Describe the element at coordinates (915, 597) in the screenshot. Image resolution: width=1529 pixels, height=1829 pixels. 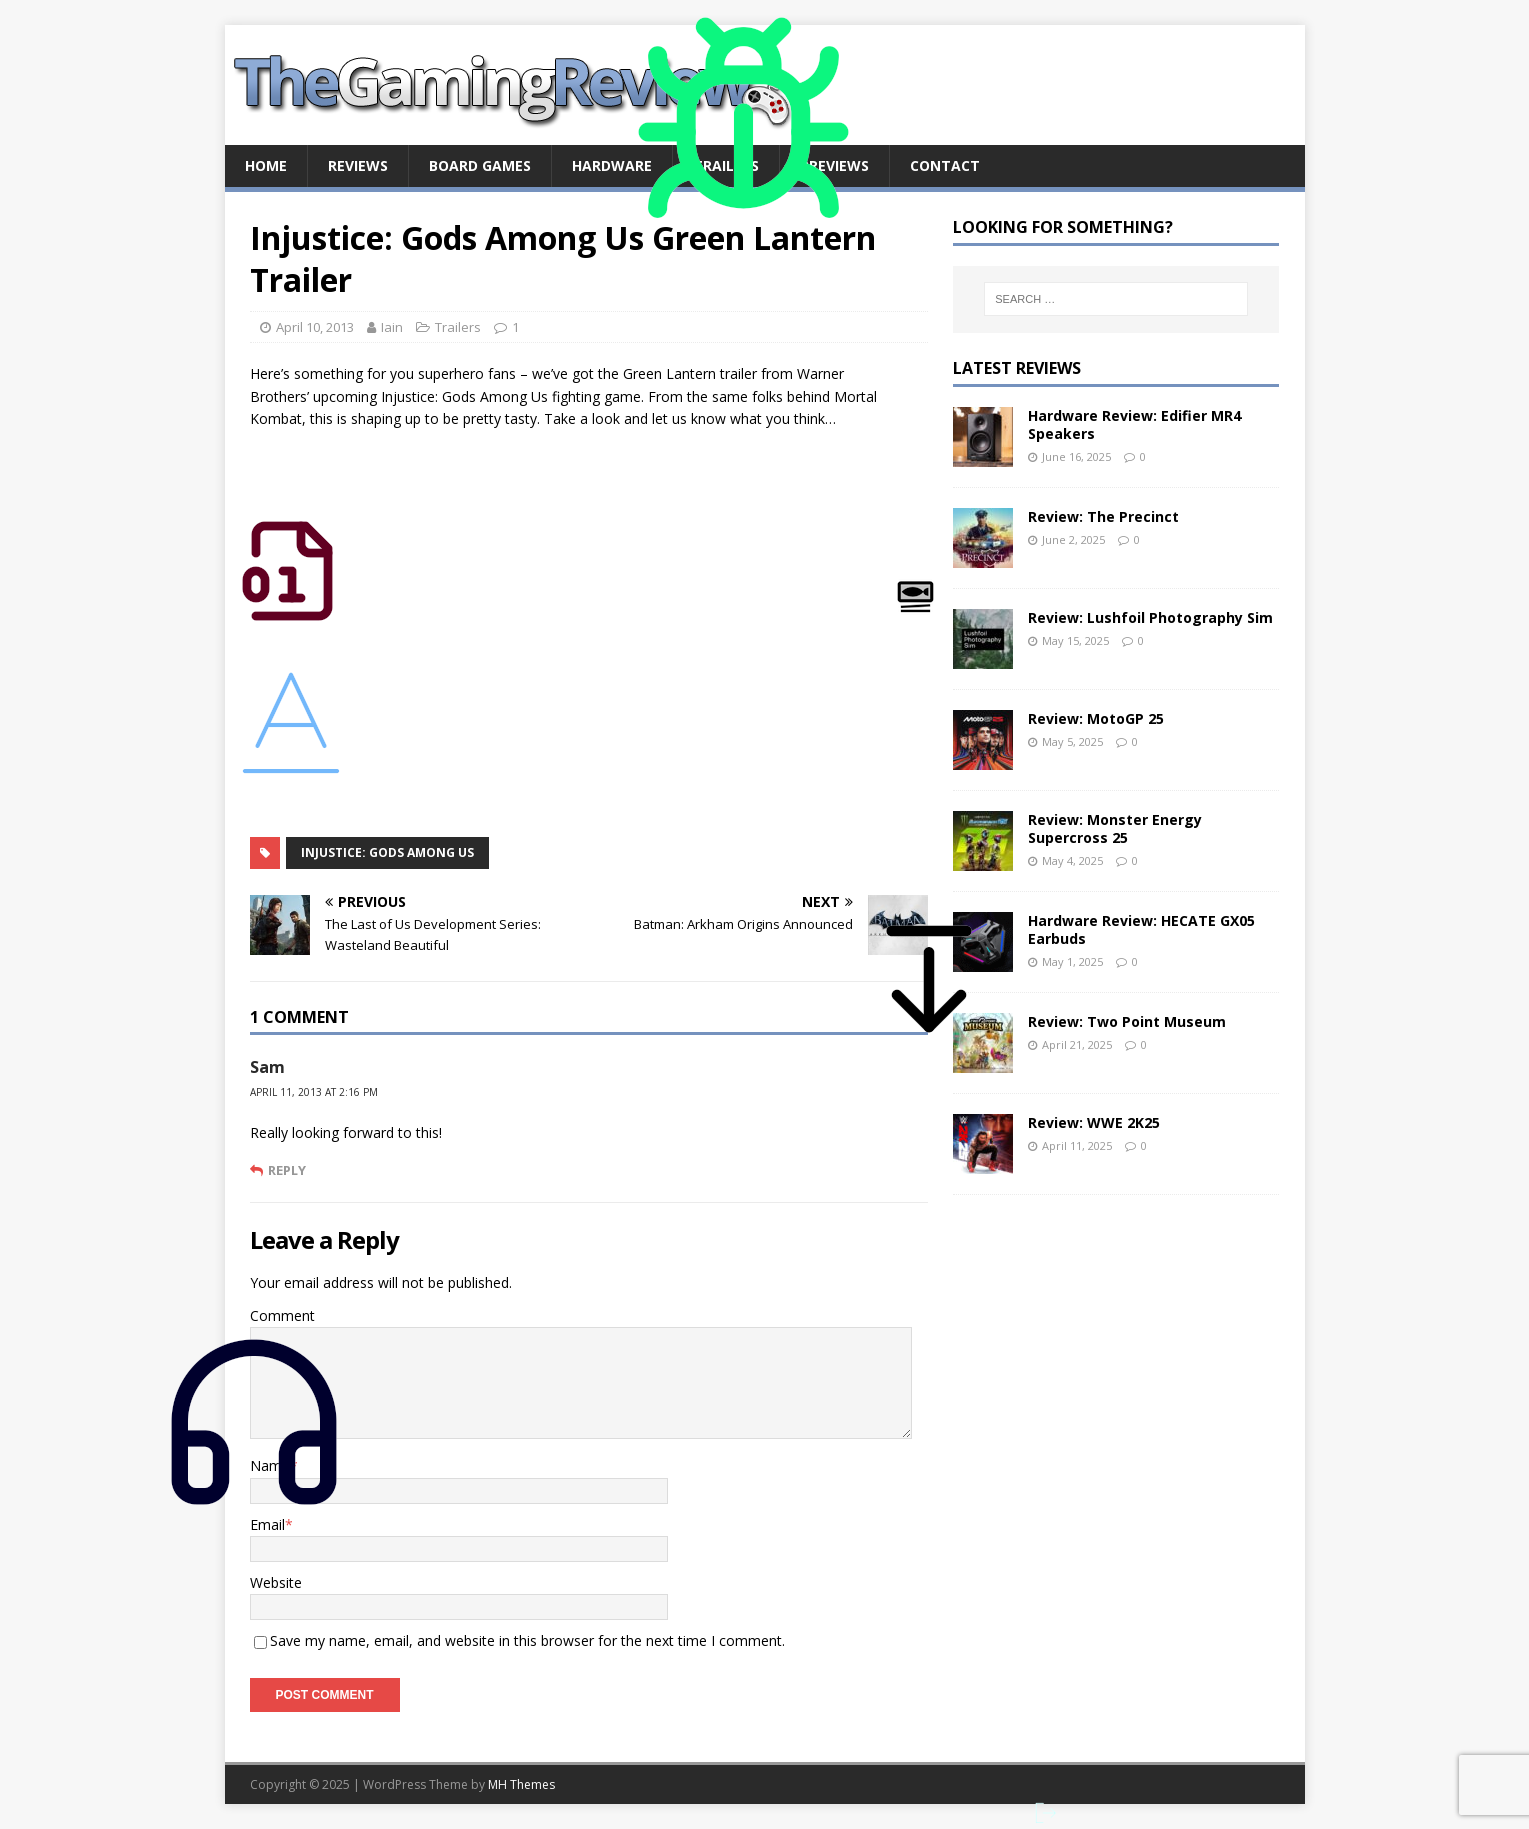
I see `view set meal or bento box options` at that location.